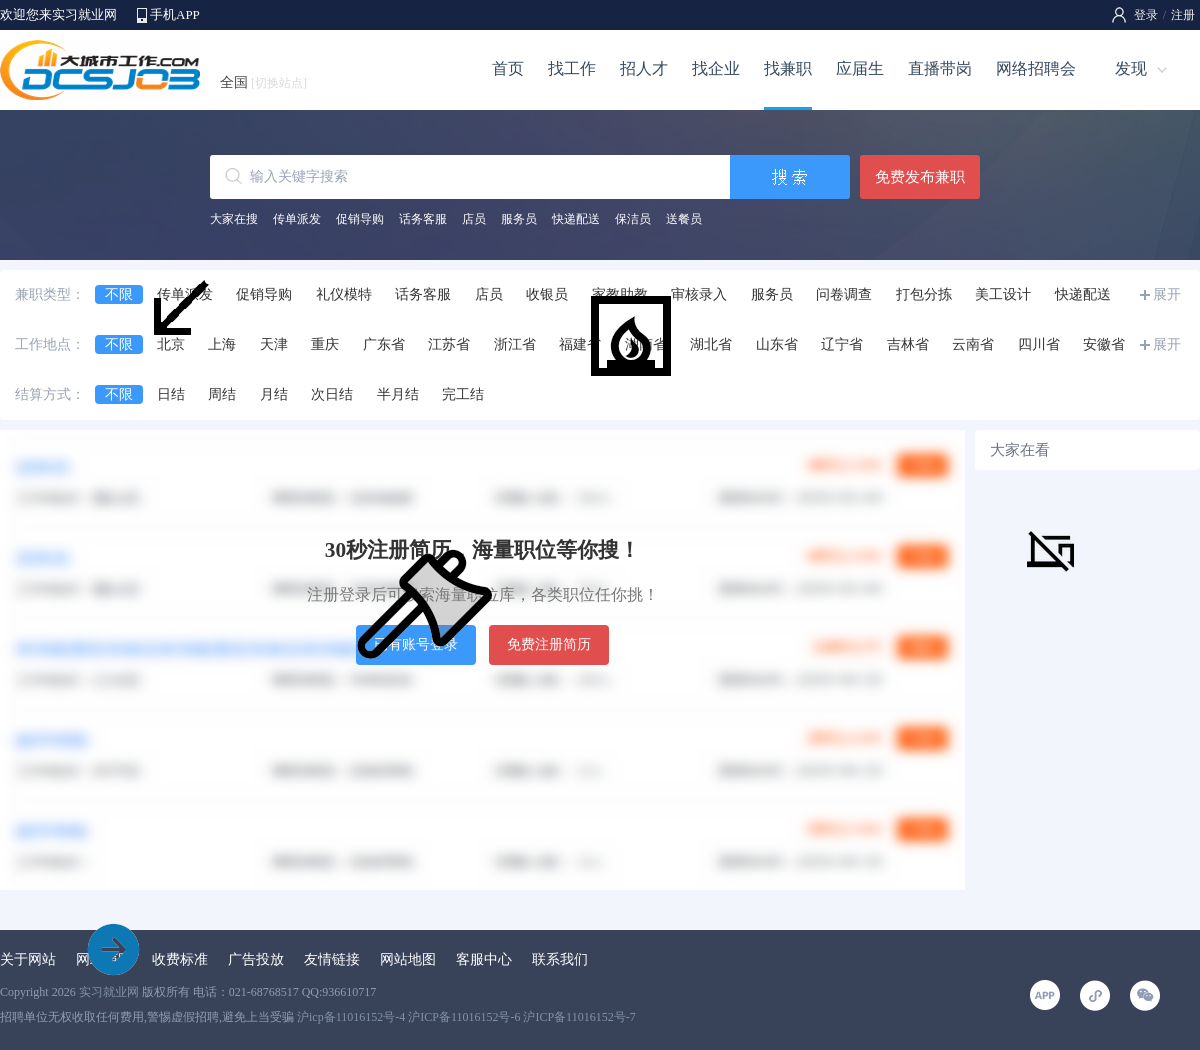  What do you see at coordinates (113, 949) in the screenshot?
I see `proceed to the next step or screen` at bounding box center [113, 949].